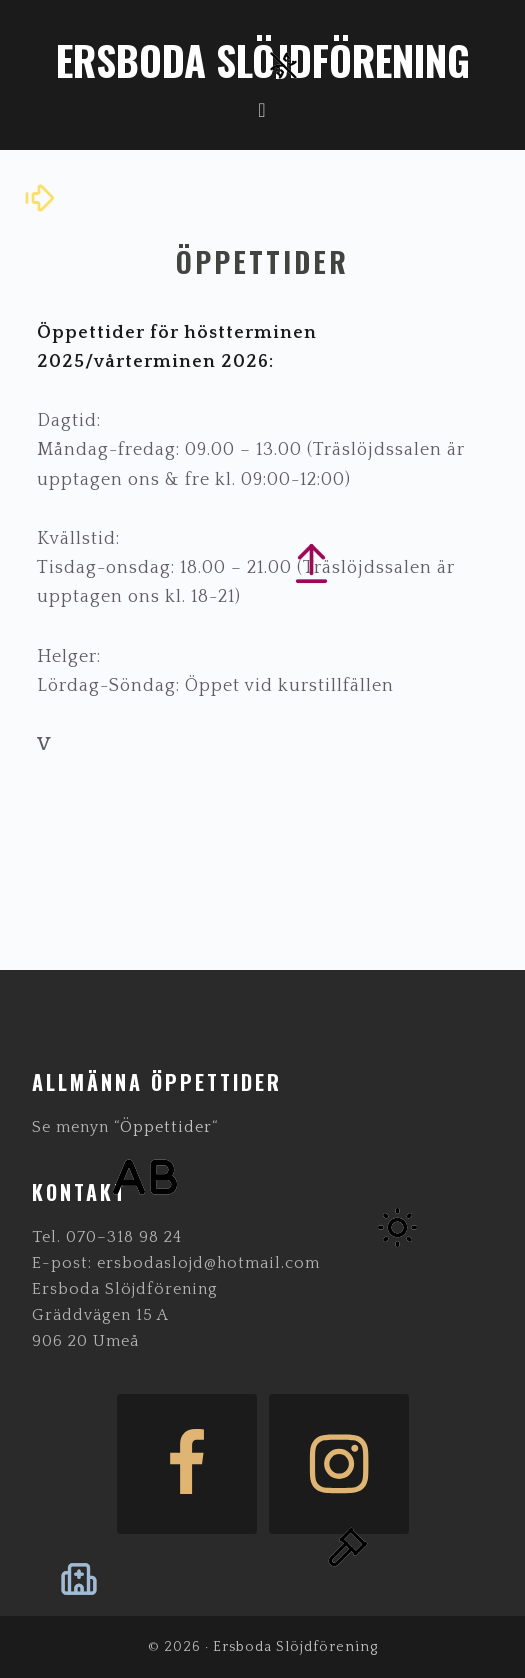 Image resolution: width=525 pixels, height=1678 pixels. I want to click on switch to light mode, so click(397, 1227).